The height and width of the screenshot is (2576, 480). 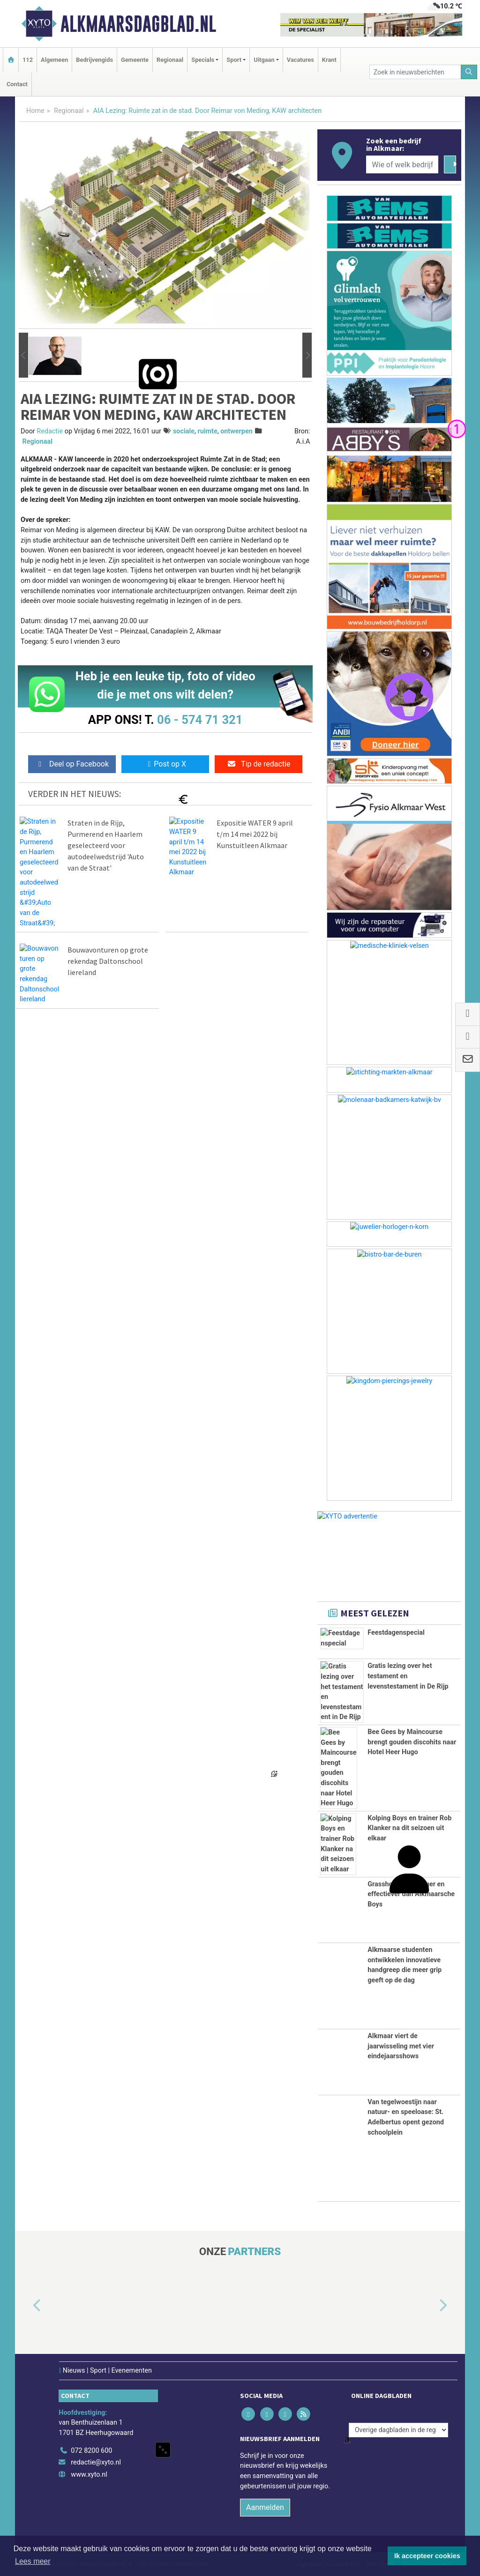 I want to click on view sports or soccer-related content, so click(x=409, y=697).